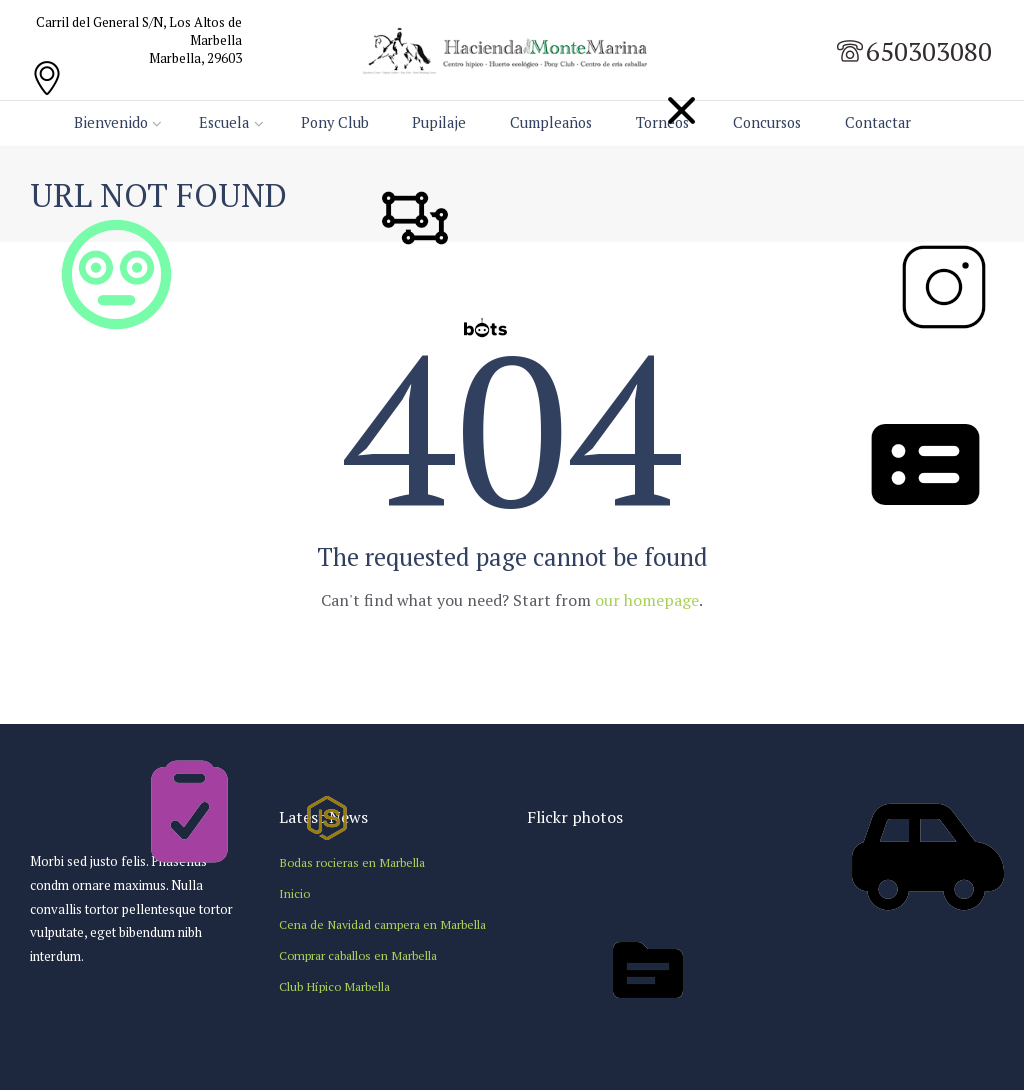 This screenshot has height=1090, width=1024. I want to click on close a window or dialog, so click(681, 110).